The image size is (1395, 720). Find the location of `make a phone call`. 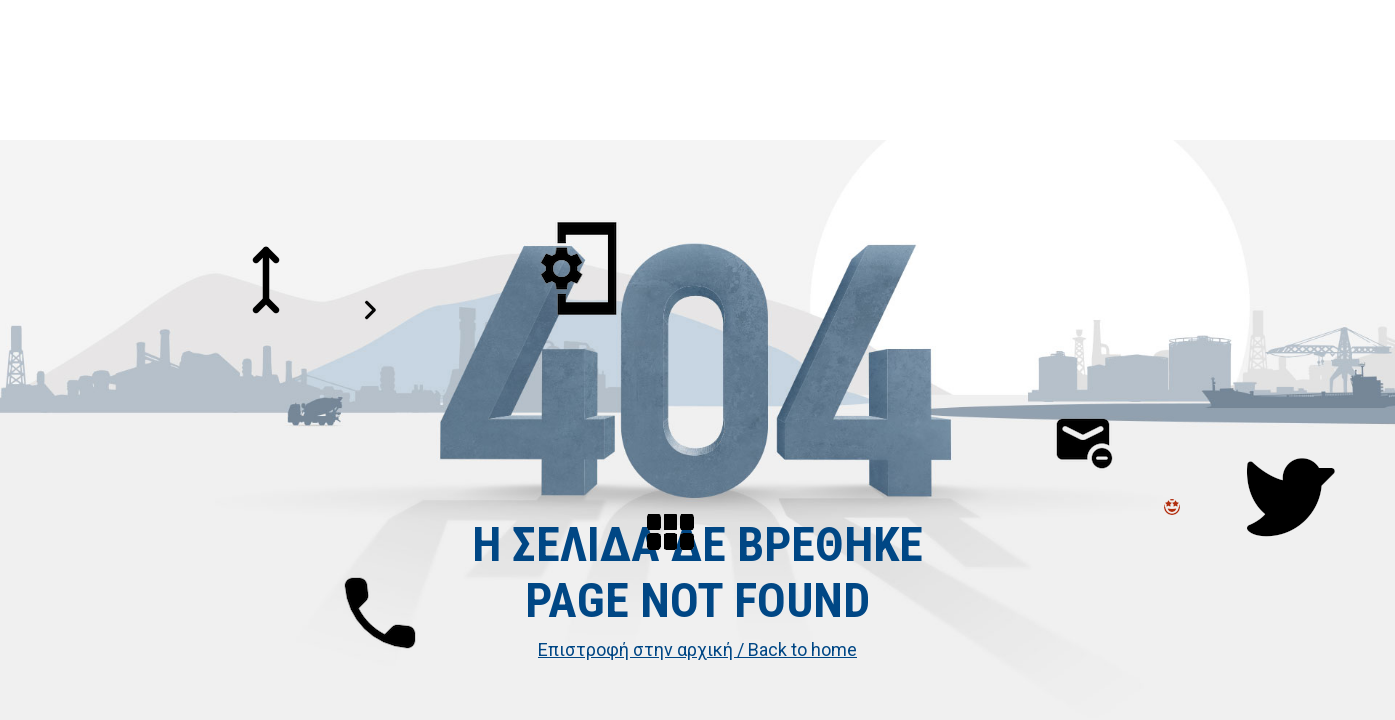

make a phone call is located at coordinates (380, 613).